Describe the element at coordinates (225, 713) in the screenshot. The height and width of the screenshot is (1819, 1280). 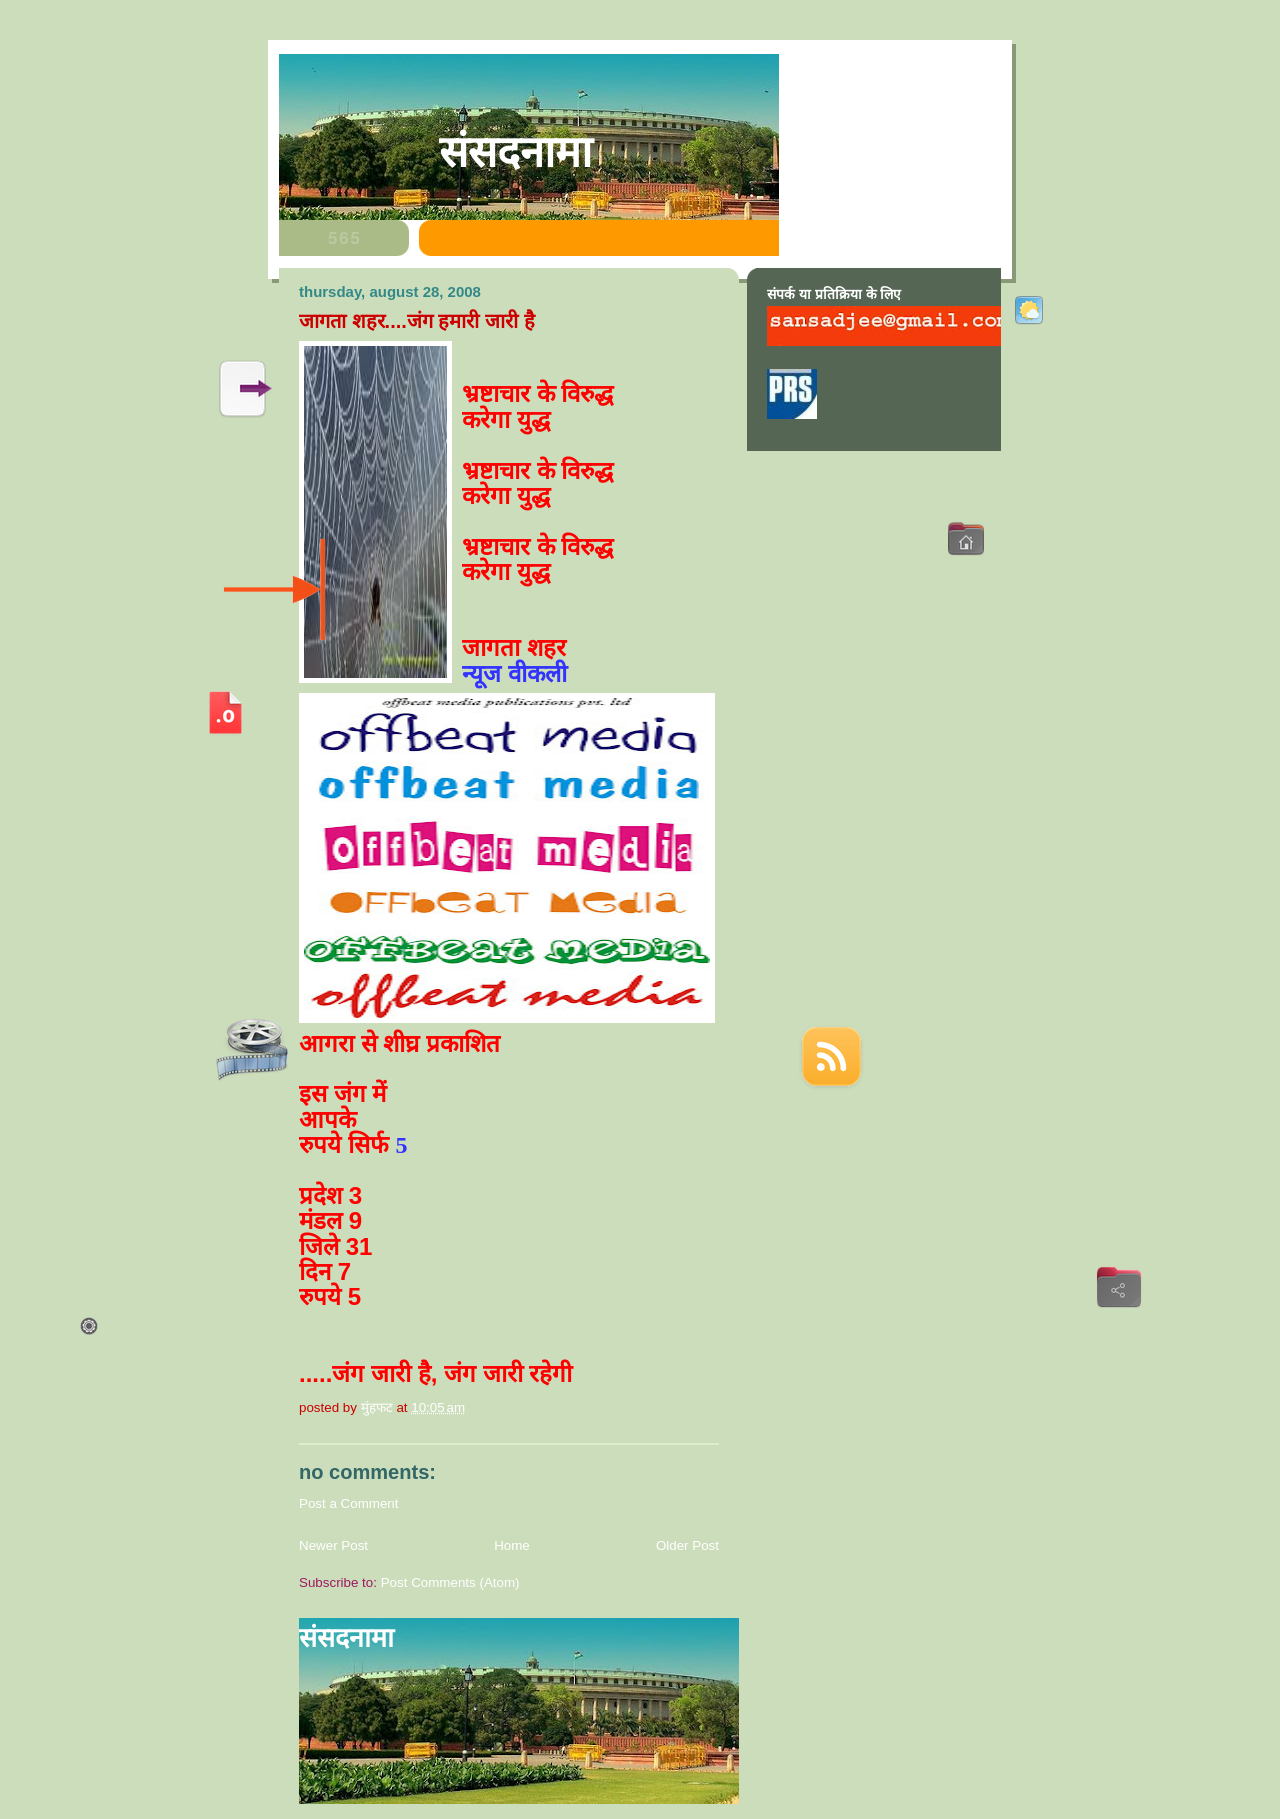
I see `object file type indicator` at that location.